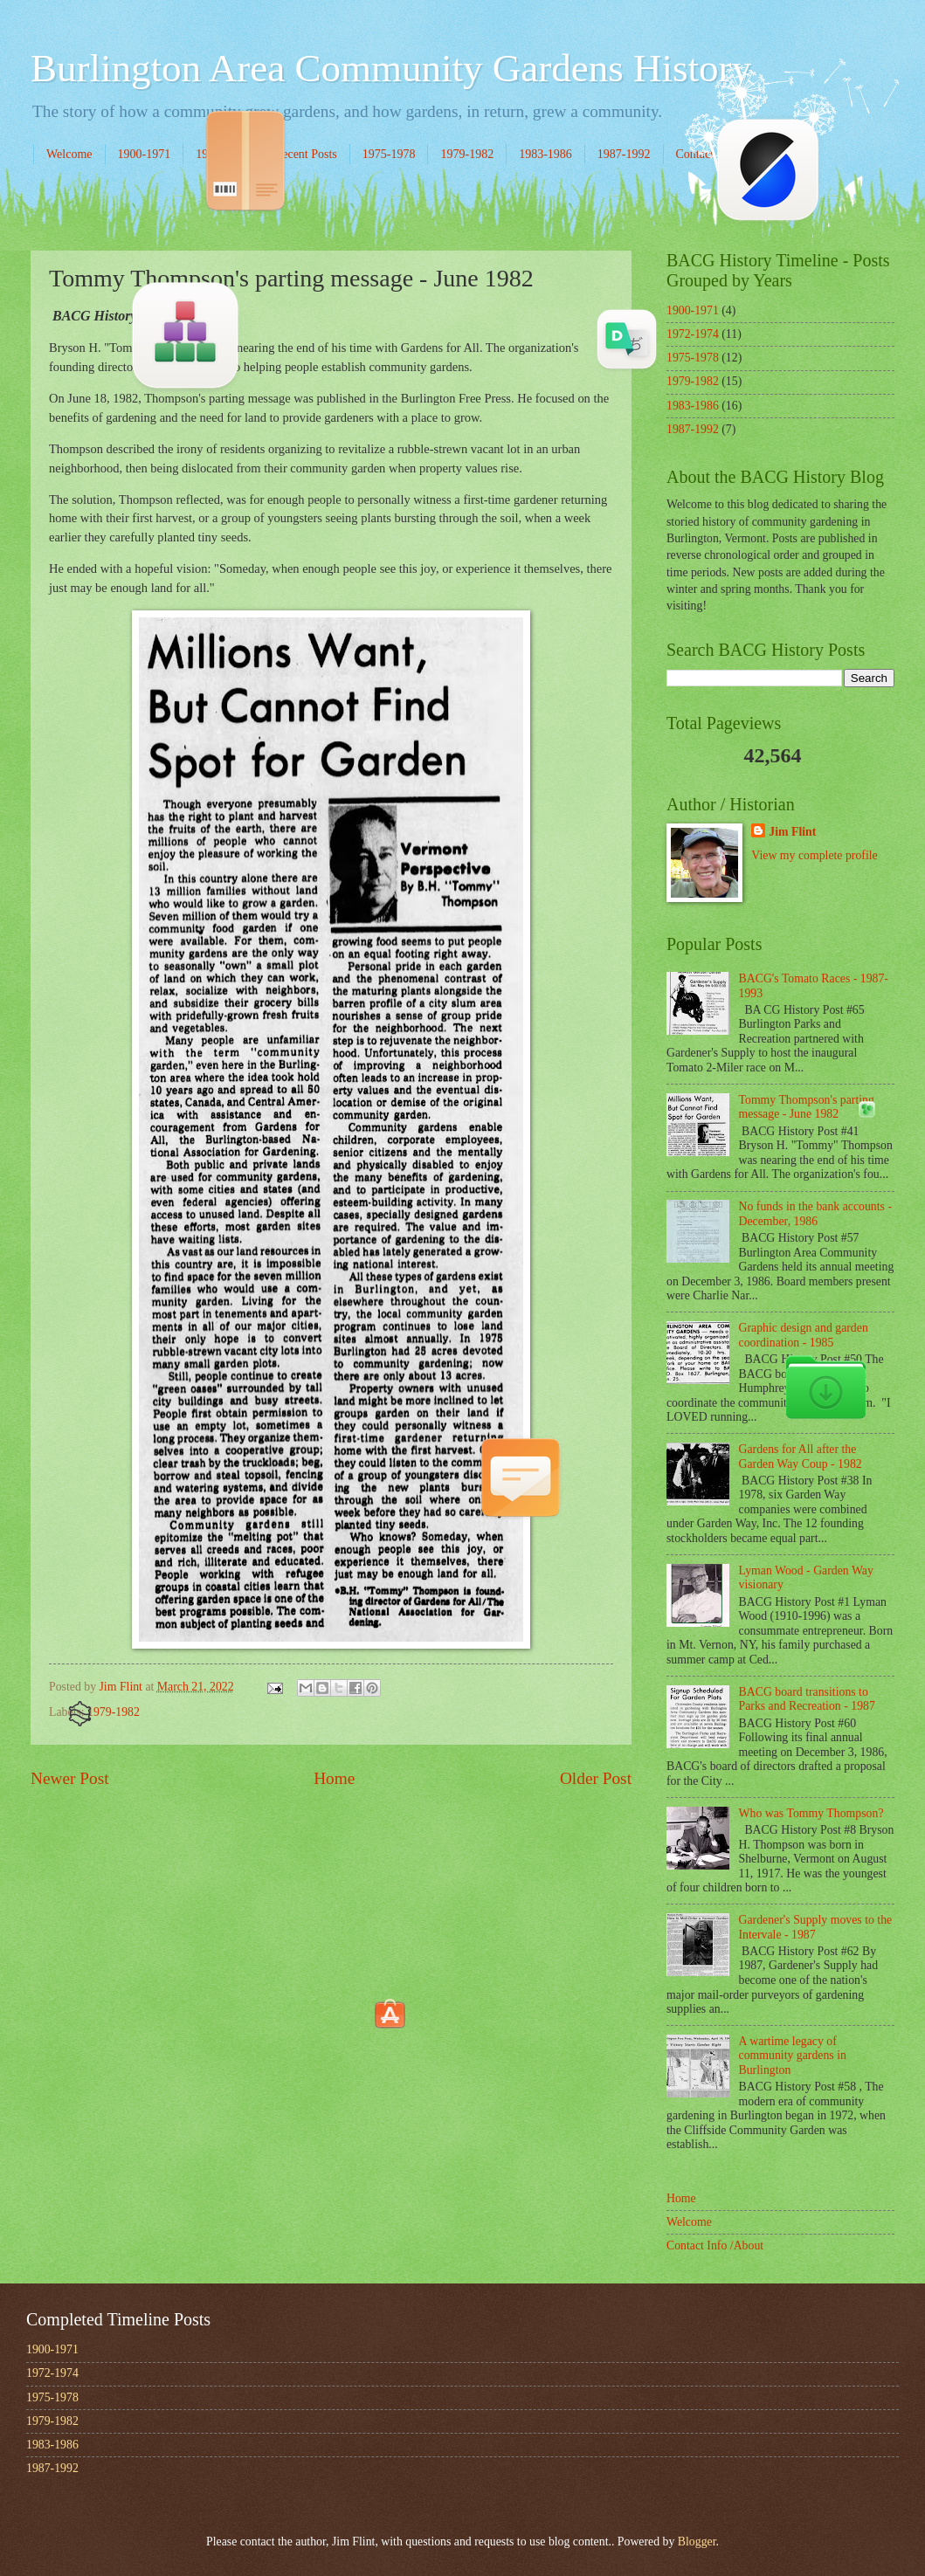  I want to click on open downloads folder, so click(825, 1387).